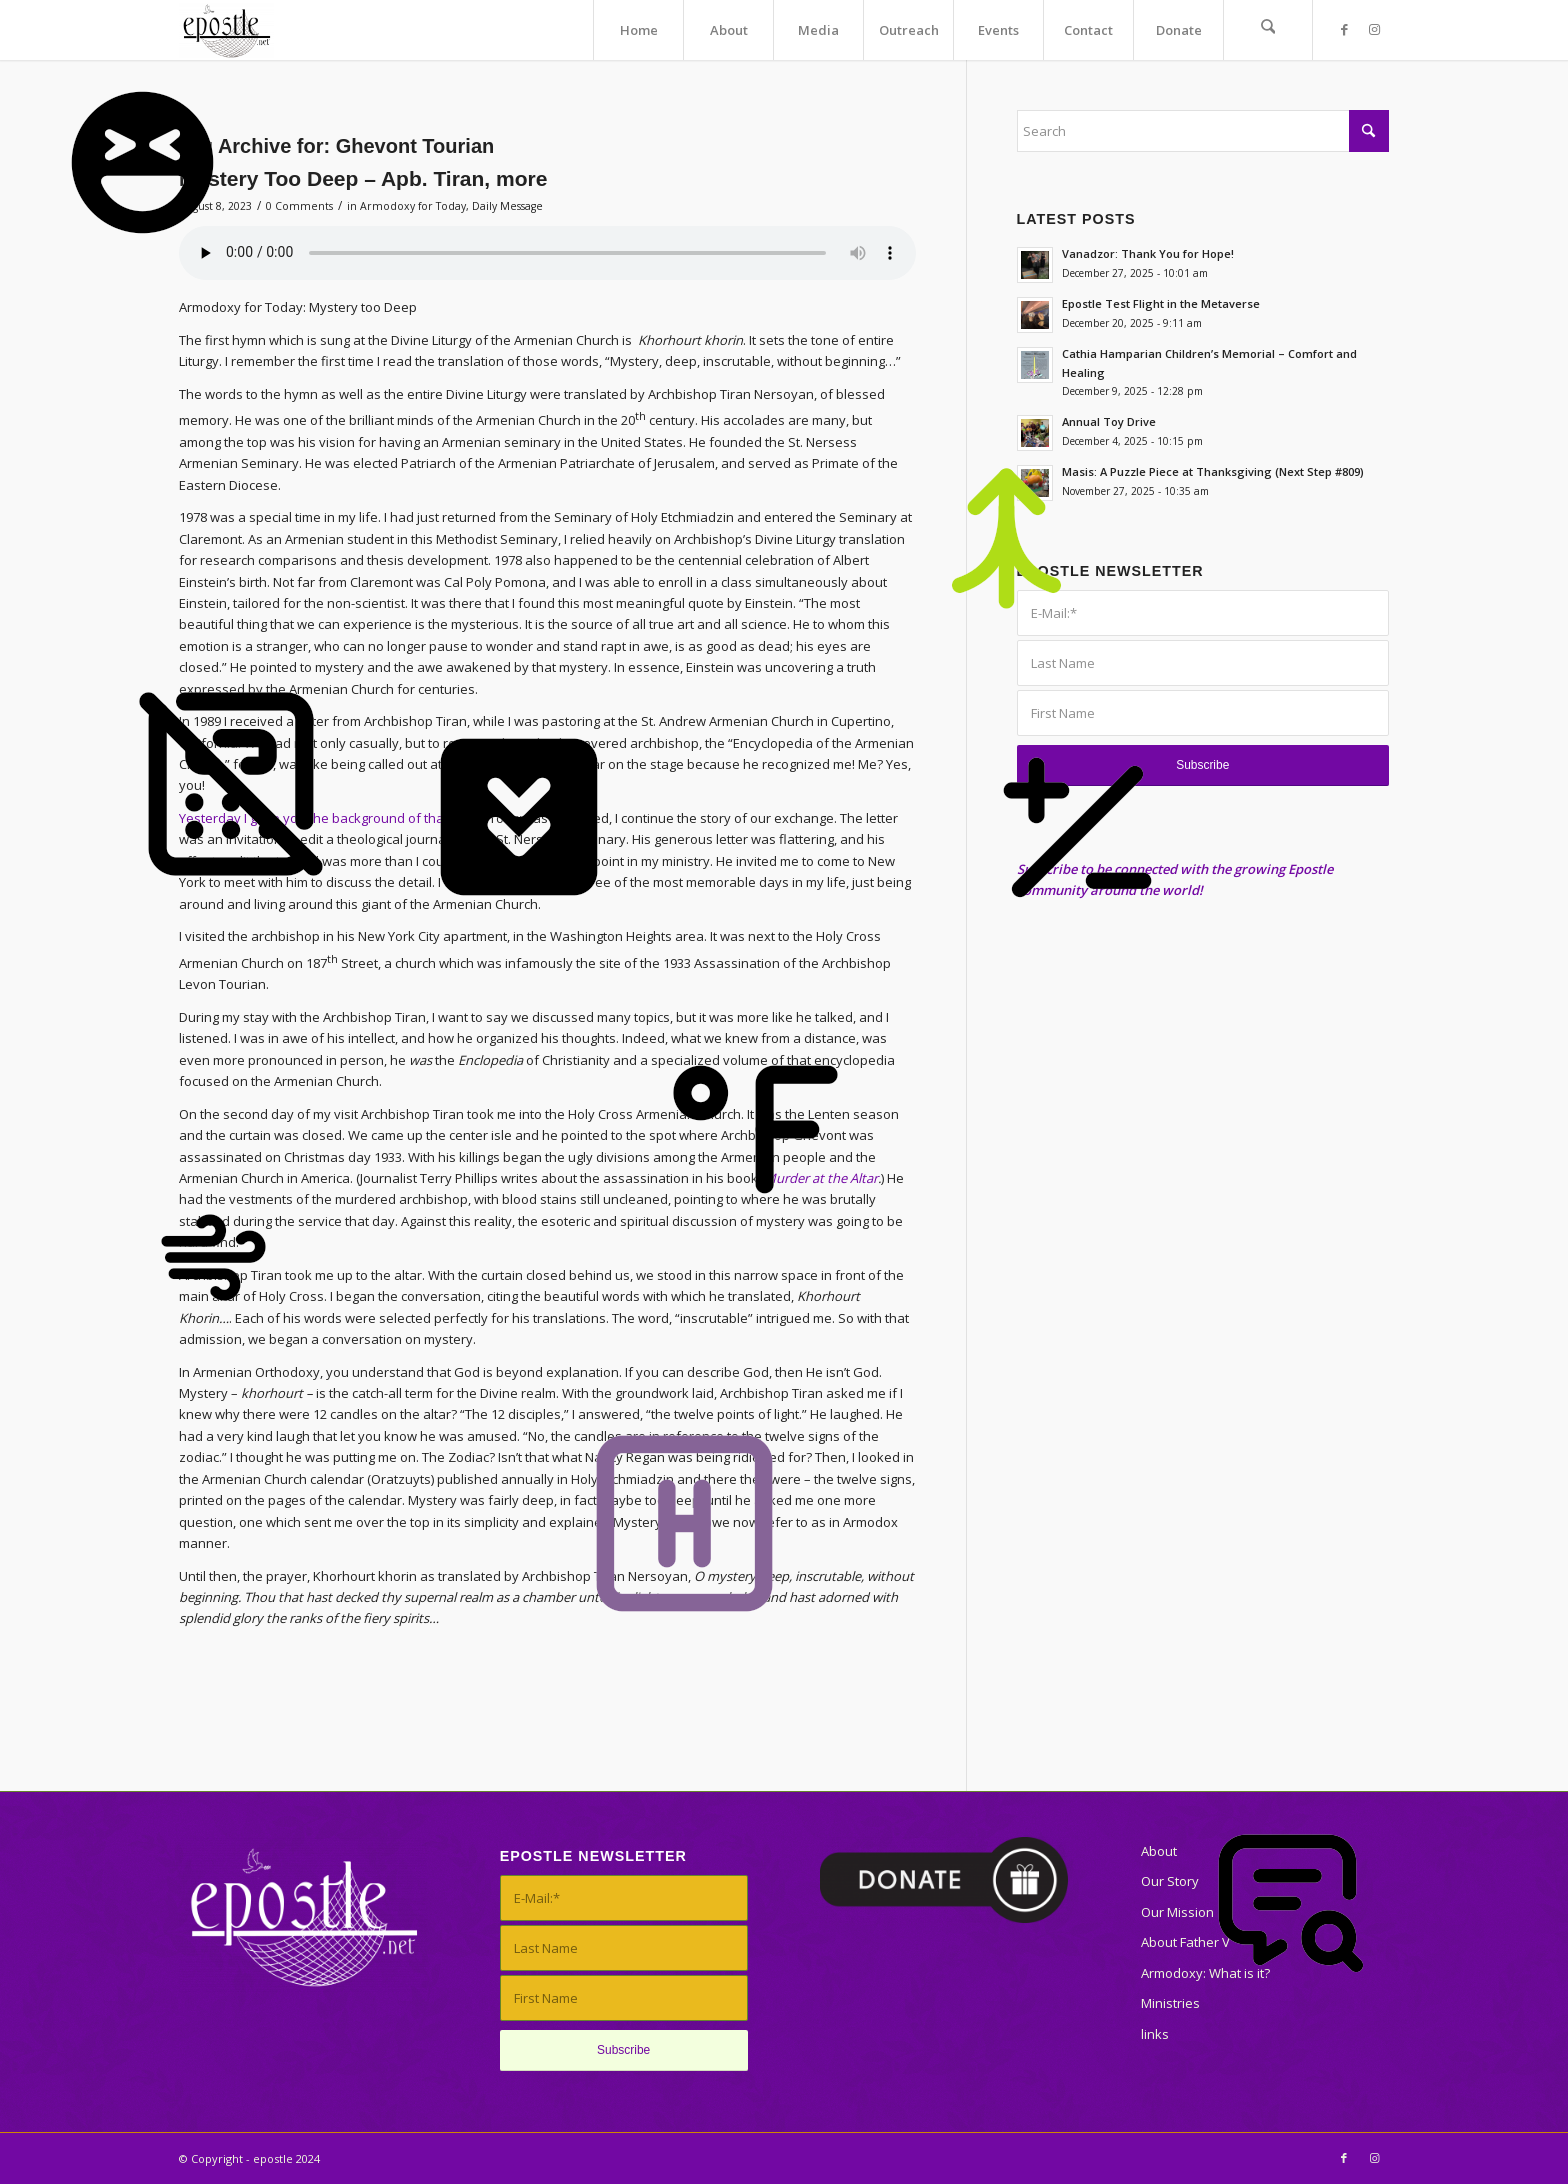 The height and width of the screenshot is (2184, 1568). I want to click on search through your messages, so click(1287, 1896).